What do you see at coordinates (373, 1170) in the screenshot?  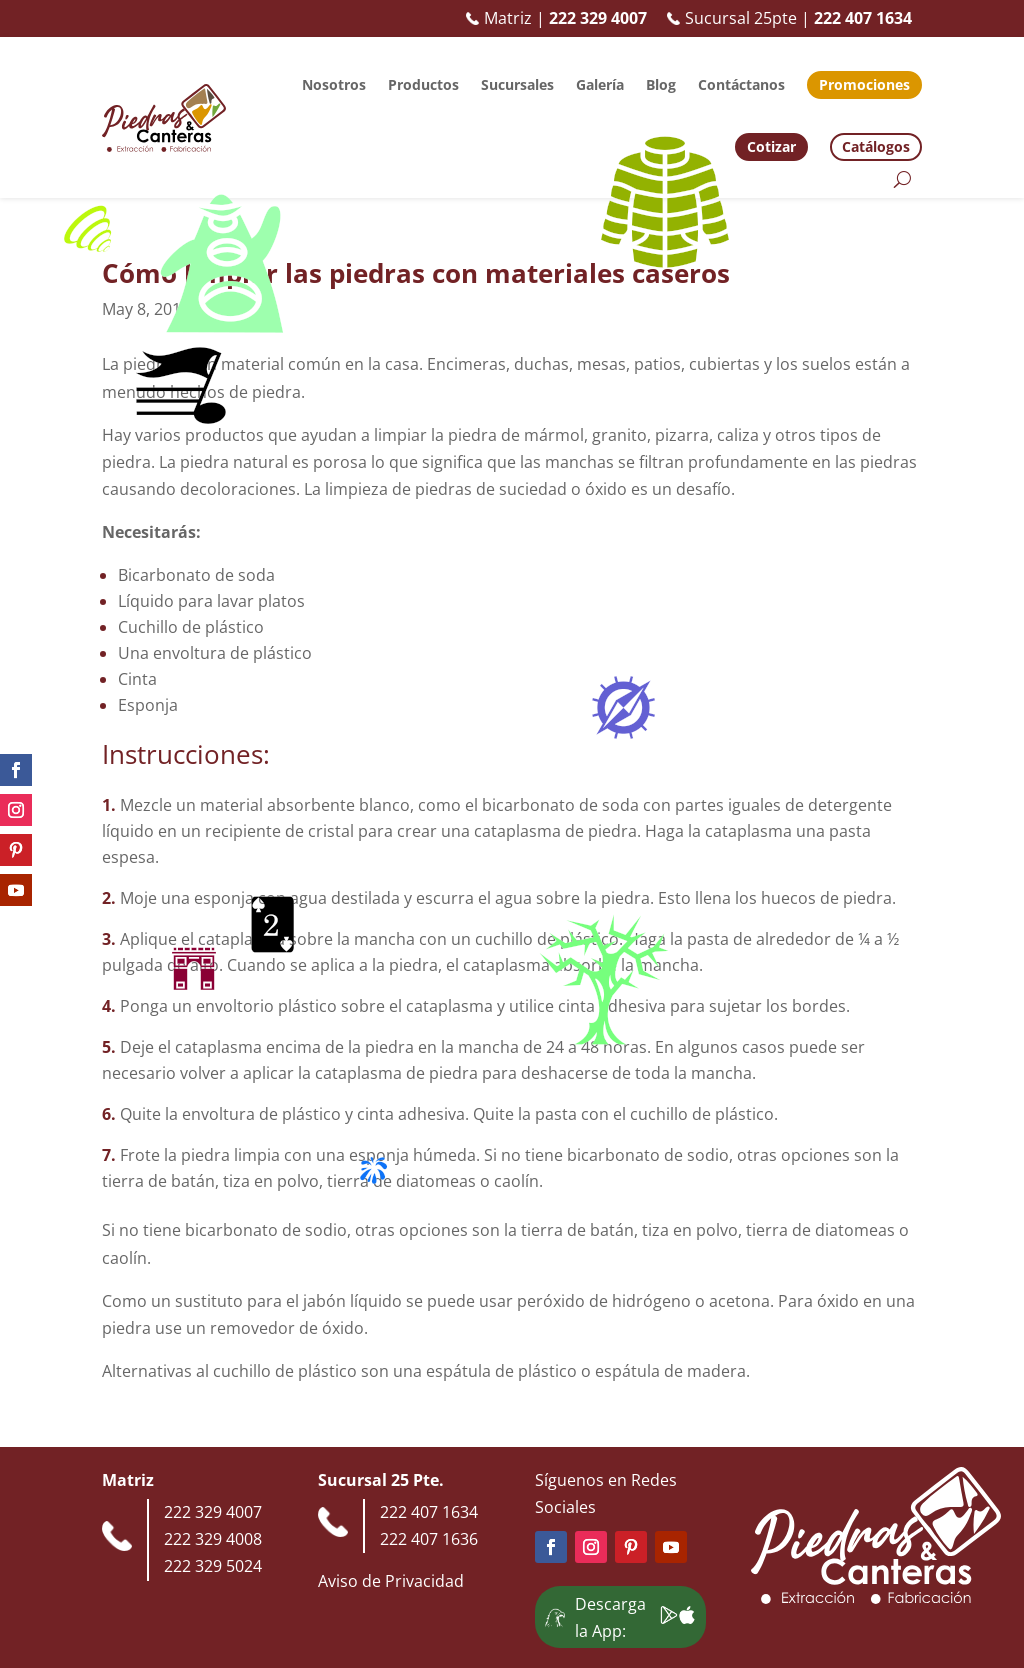 I see `indicates a splash effect or liquid spill in gameplay` at bounding box center [373, 1170].